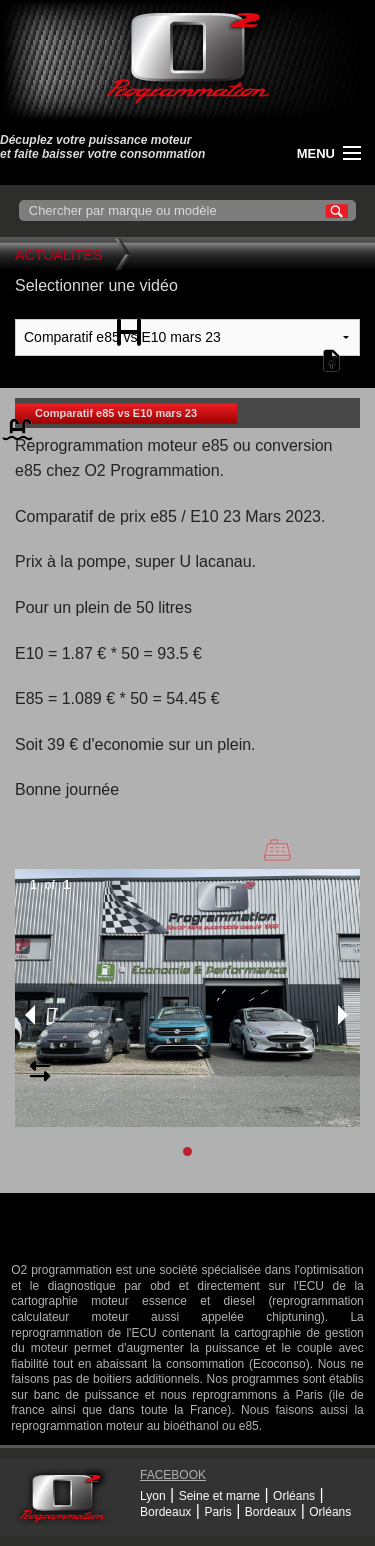  What do you see at coordinates (40, 1071) in the screenshot?
I see `resize or adjust width horizontally` at bounding box center [40, 1071].